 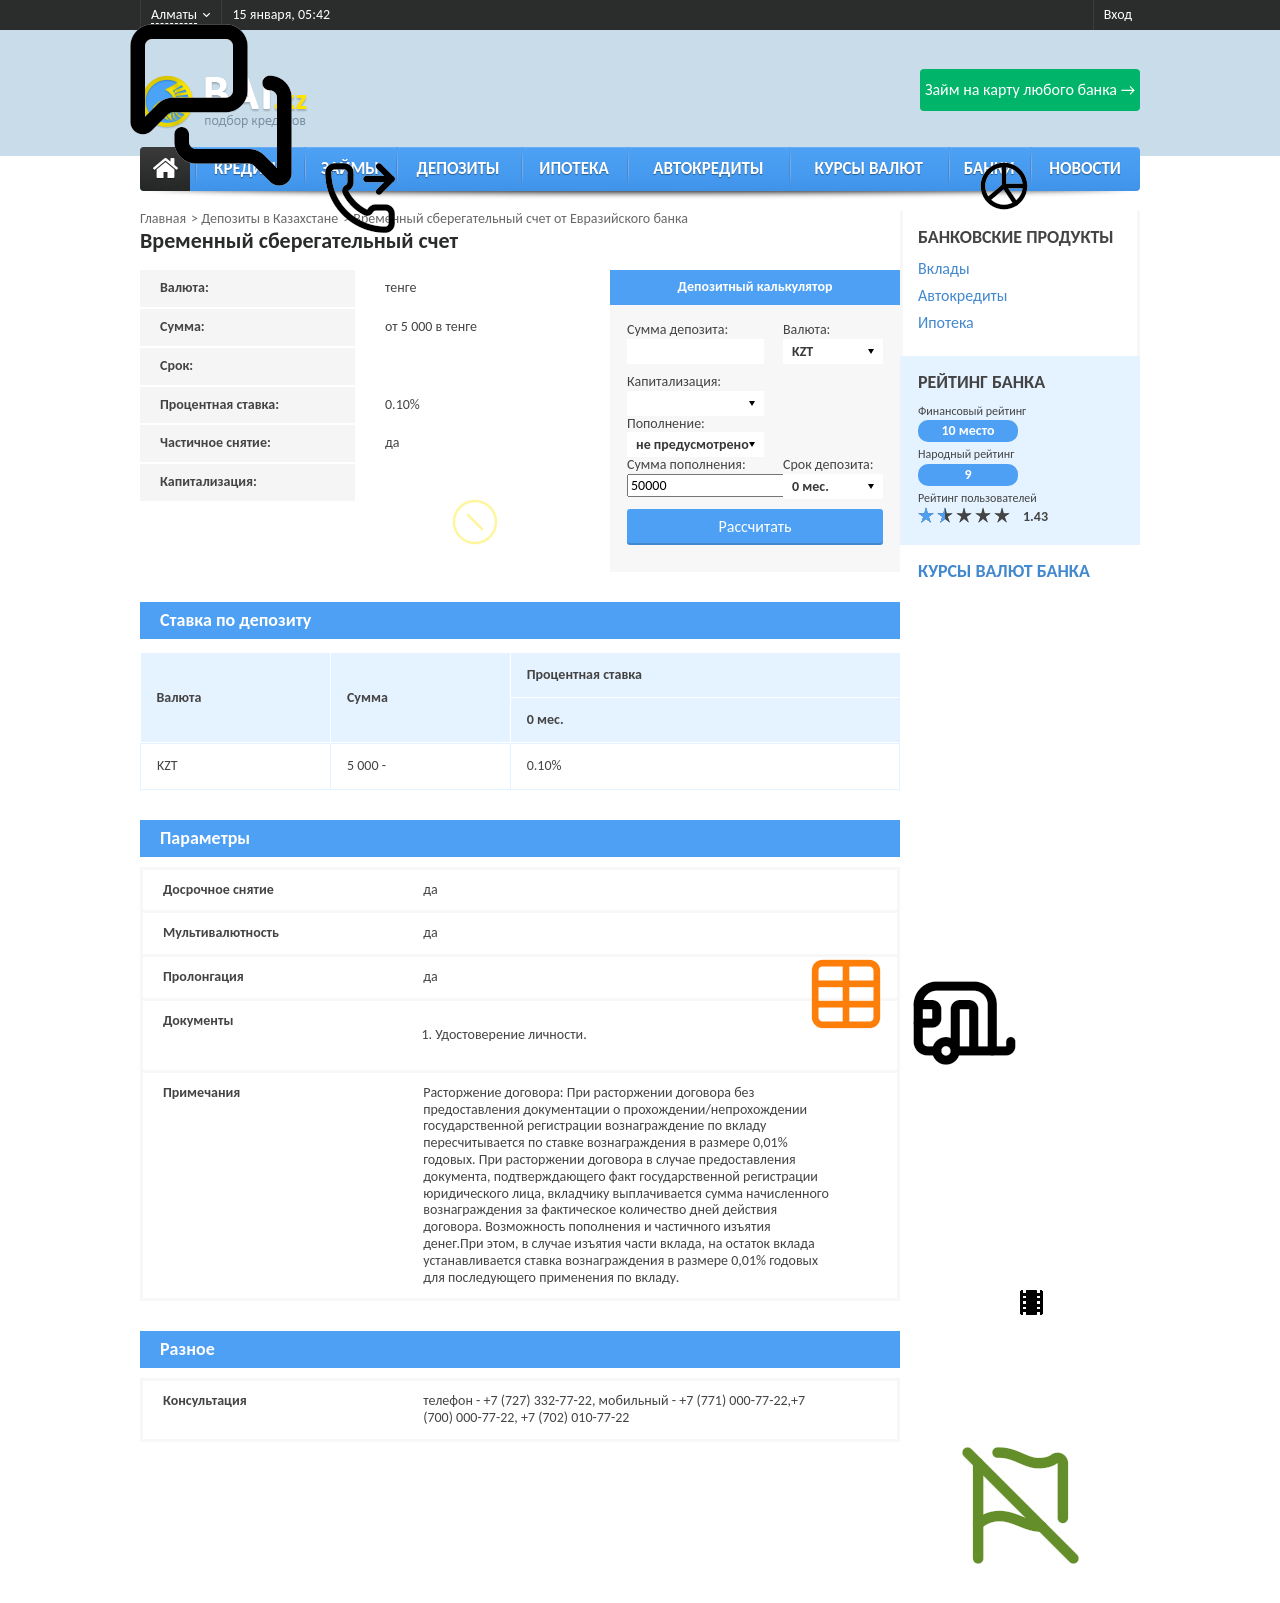 I want to click on view data in table format, so click(x=846, y=994).